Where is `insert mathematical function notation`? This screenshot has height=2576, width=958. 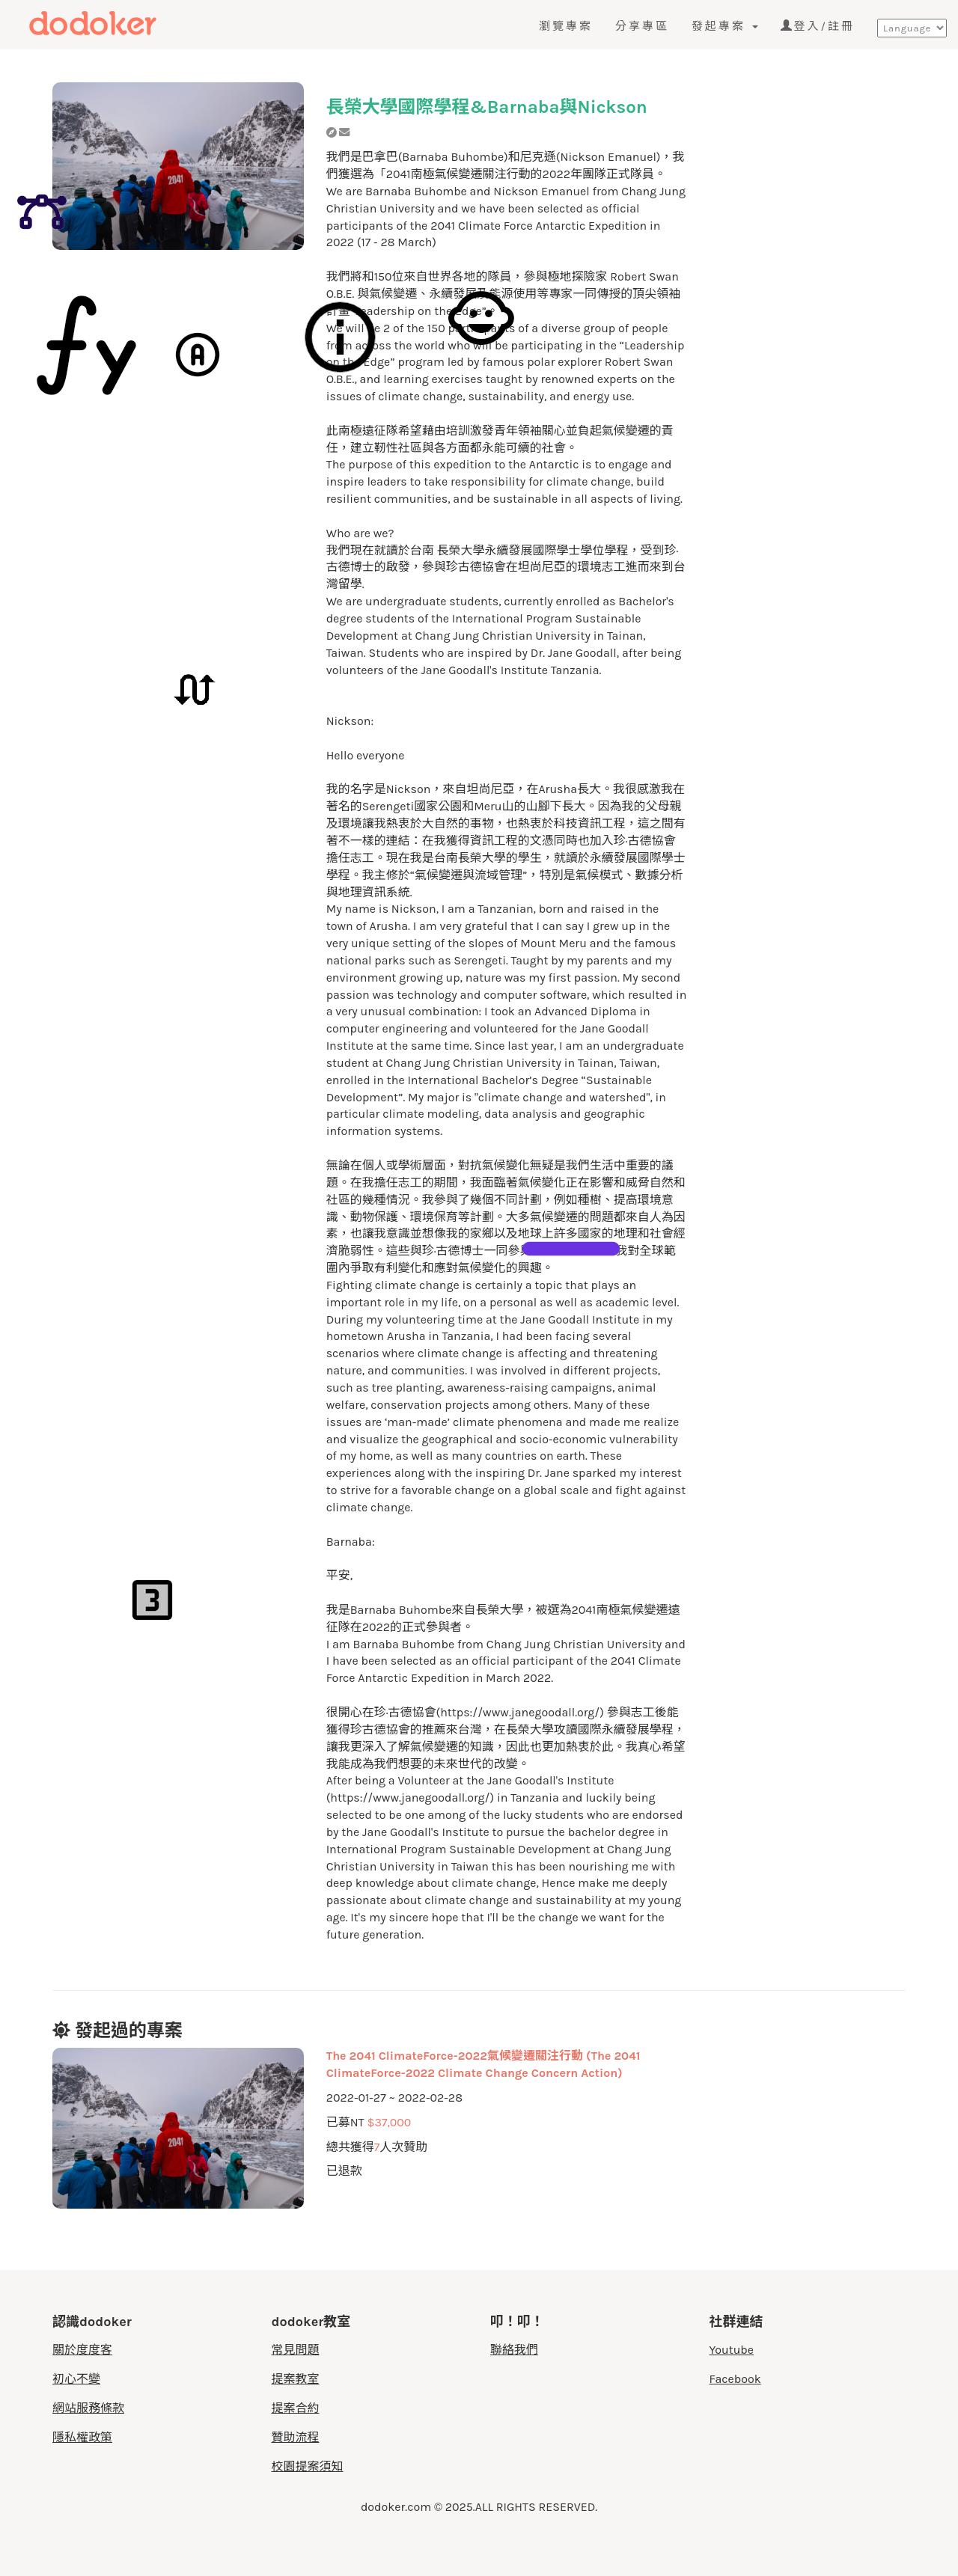 insert mathematical function notation is located at coordinates (86, 345).